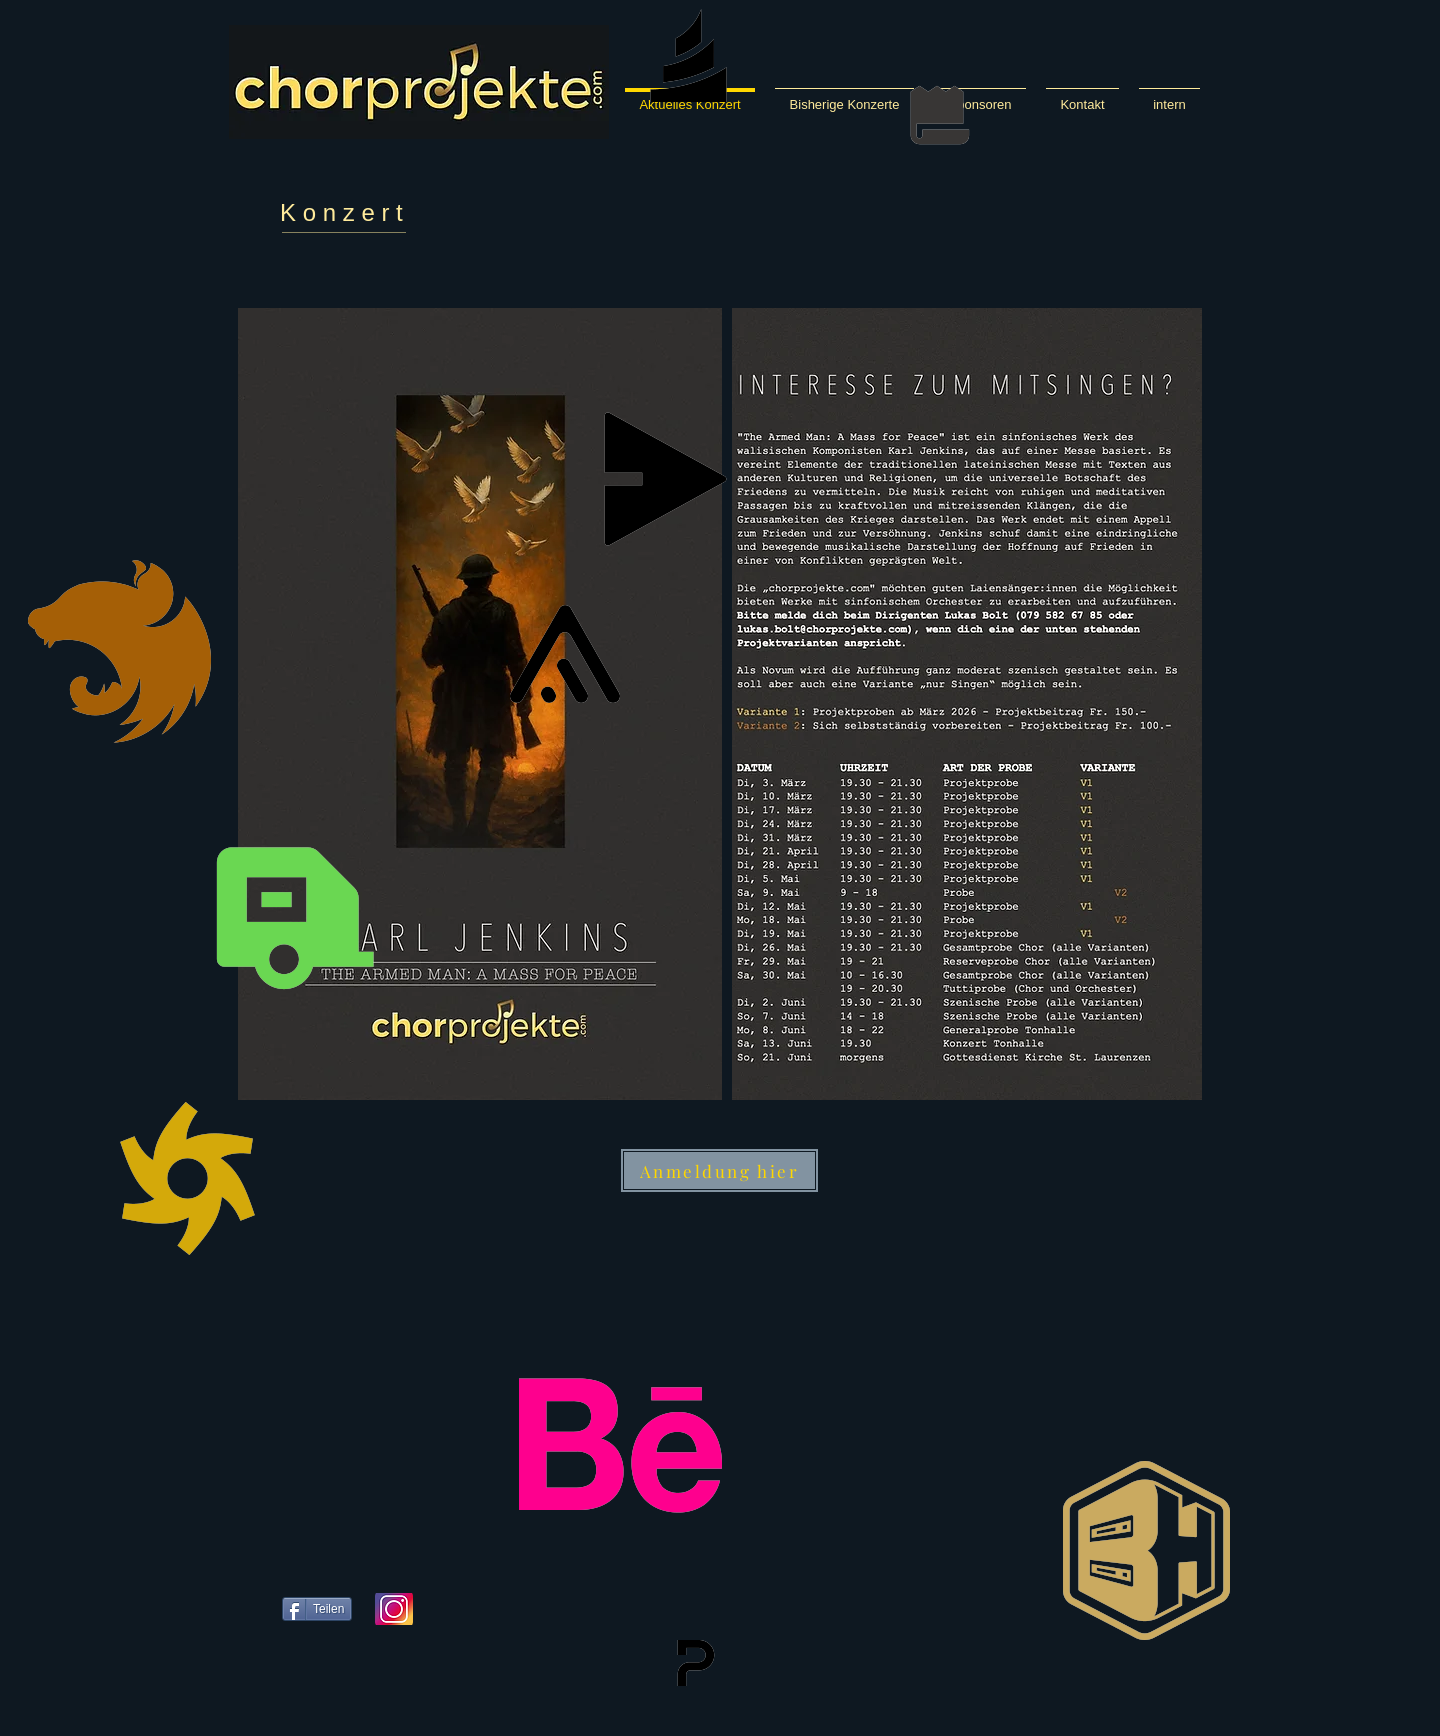 This screenshot has width=1440, height=1736. I want to click on NestJS framework logo, so click(119, 651).